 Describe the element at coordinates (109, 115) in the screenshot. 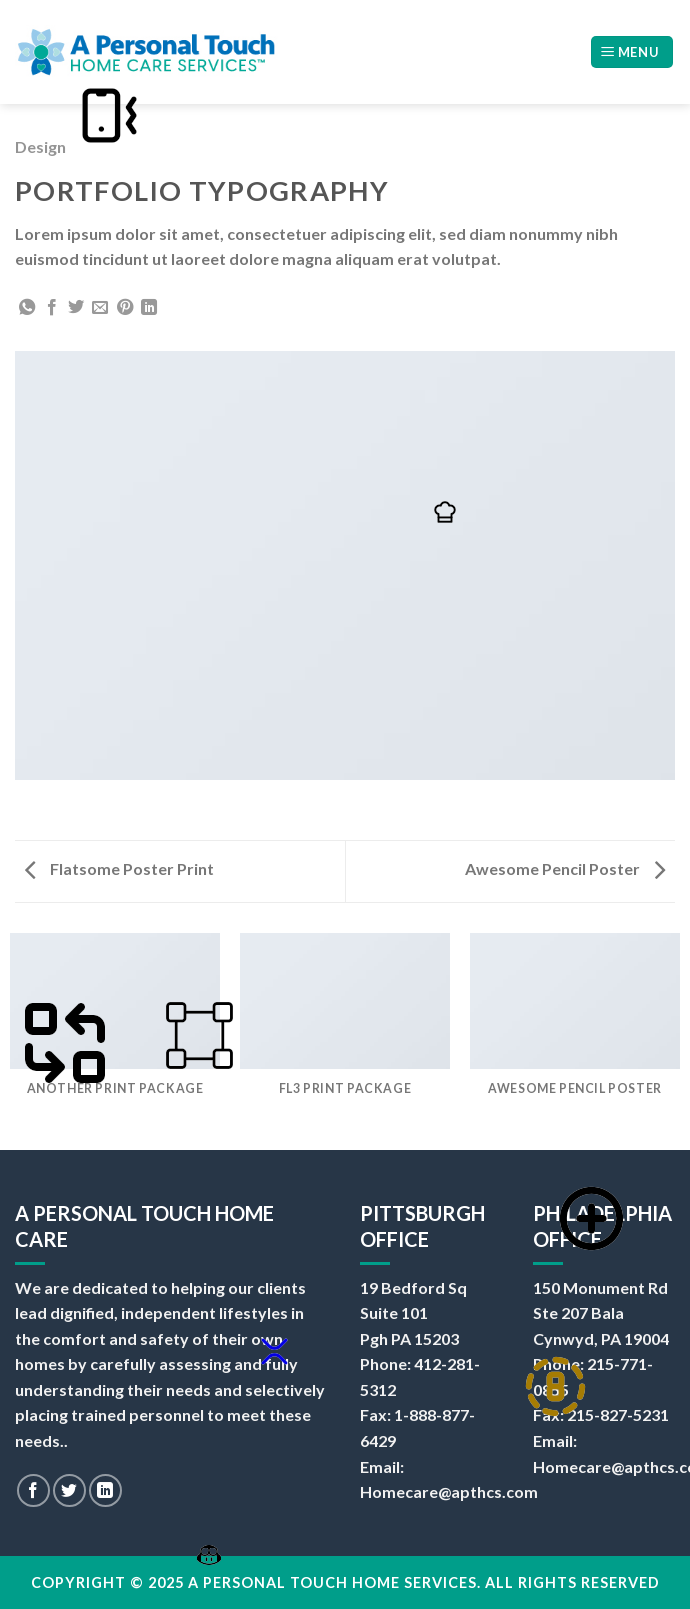

I see `phone is on vibrate mode` at that location.